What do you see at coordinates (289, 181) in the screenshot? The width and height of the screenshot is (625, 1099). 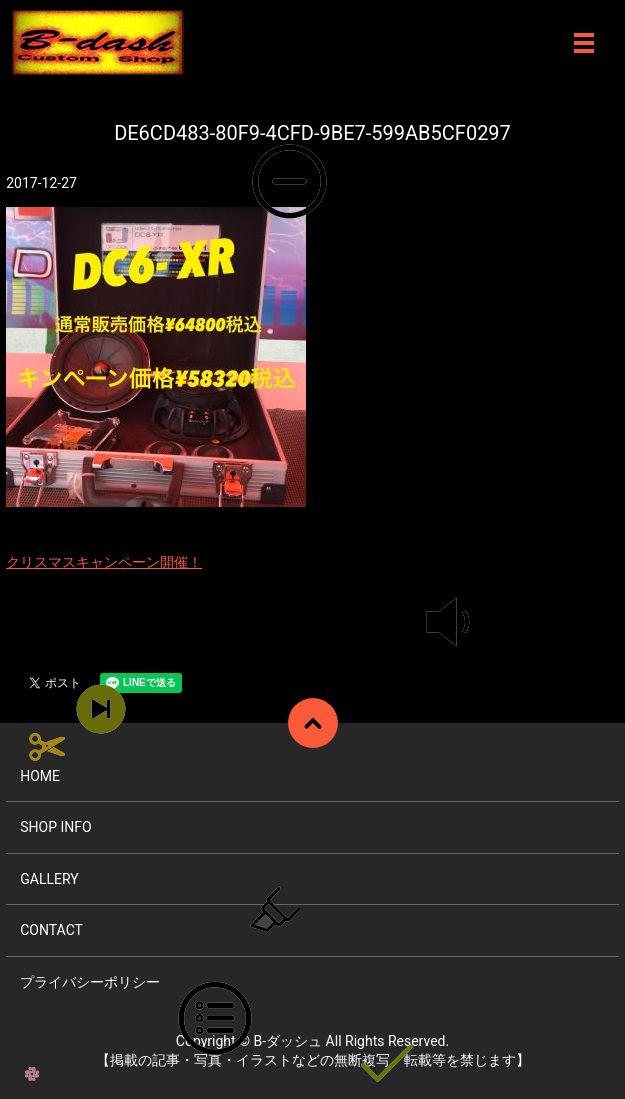 I see `remove an item from a list` at bounding box center [289, 181].